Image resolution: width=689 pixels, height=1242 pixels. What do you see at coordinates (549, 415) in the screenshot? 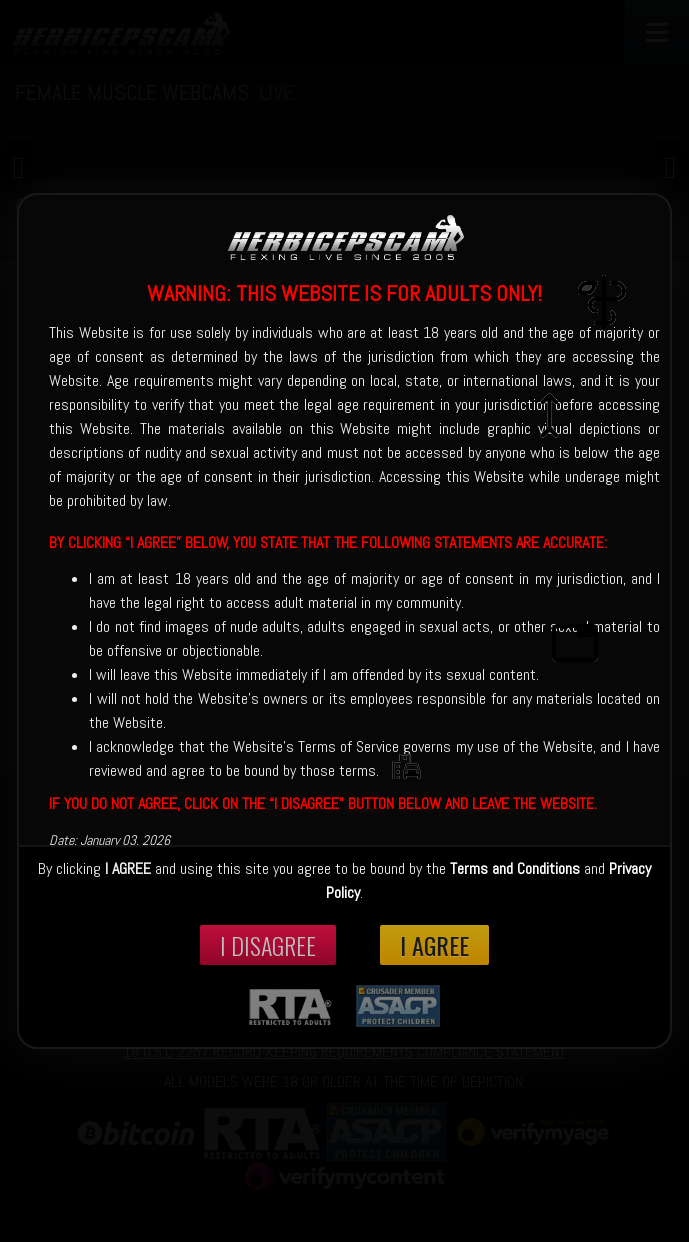
I see `scroll to top of page` at bounding box center [549, 415].